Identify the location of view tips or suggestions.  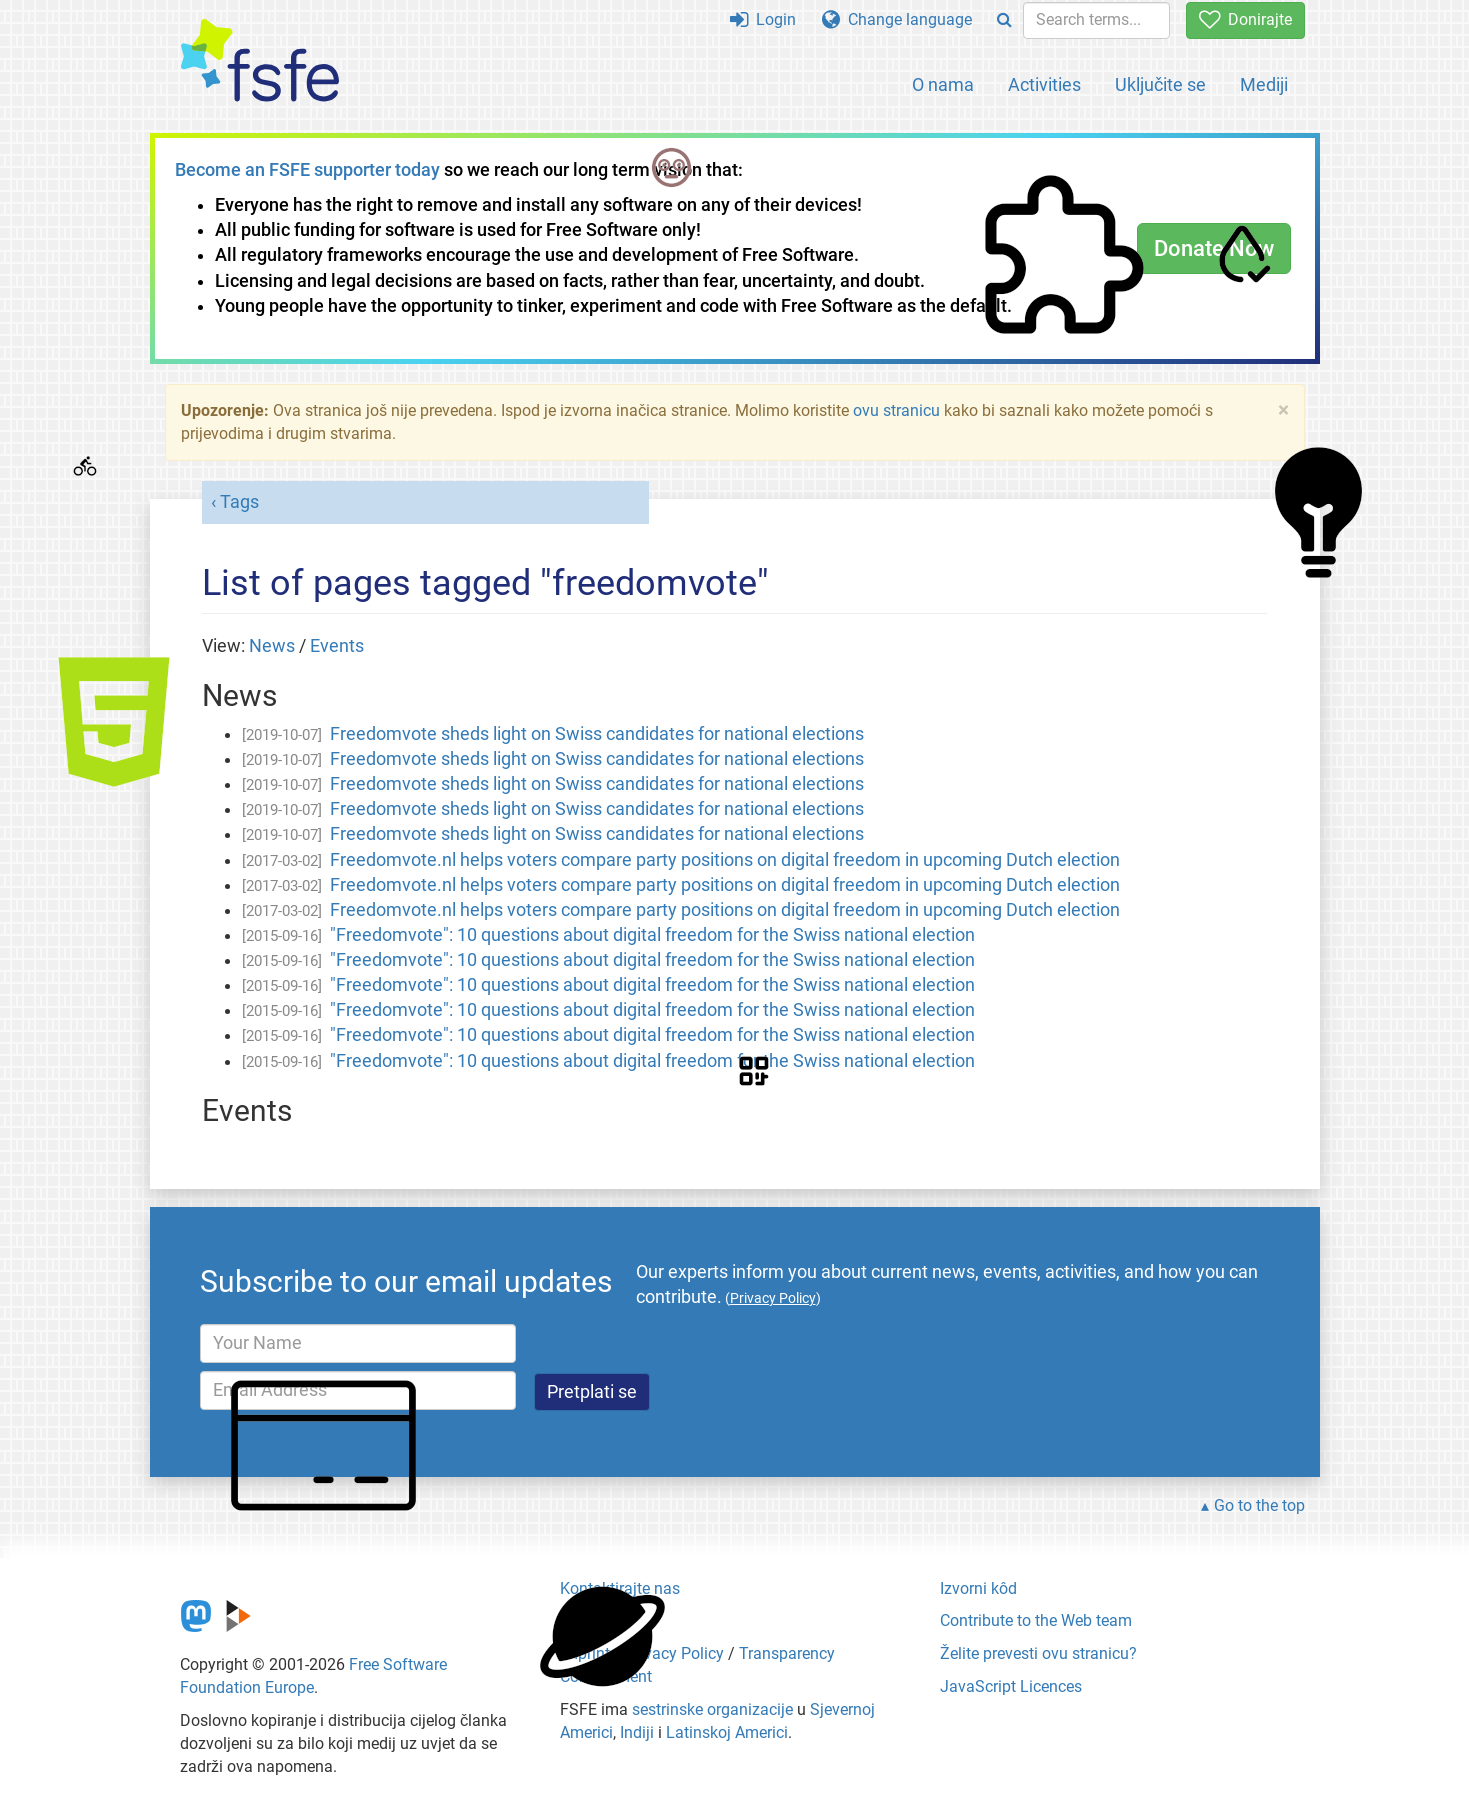
(1318, 512).